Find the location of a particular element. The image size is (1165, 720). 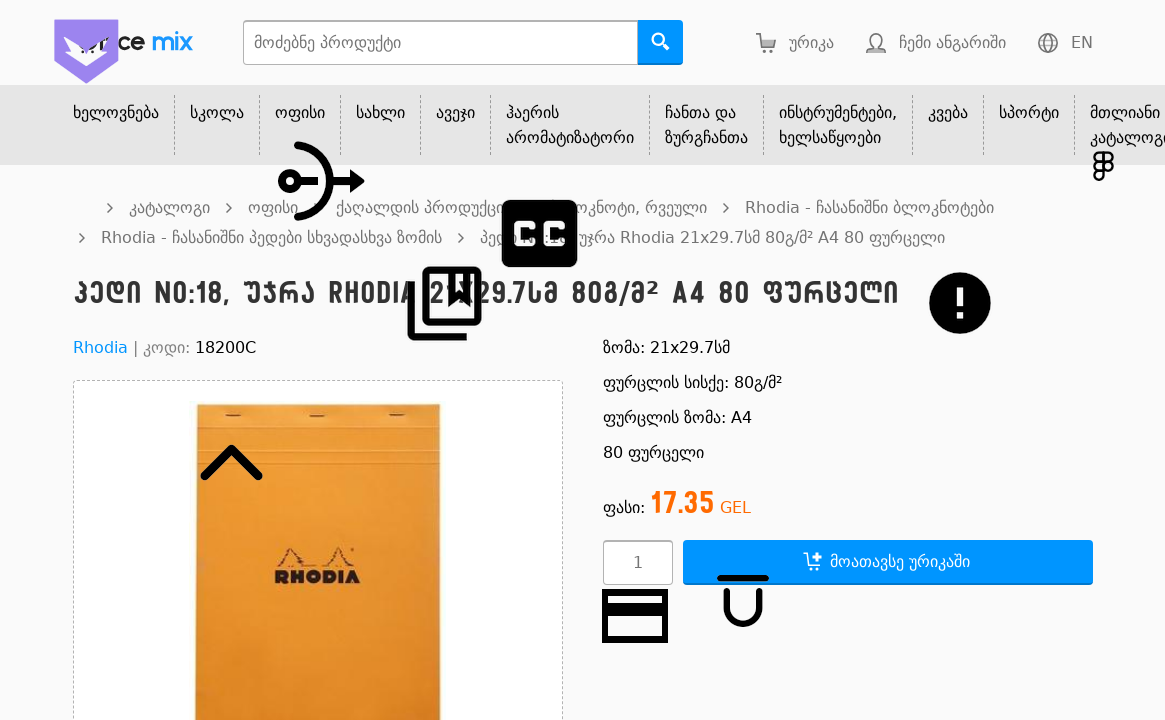

collapse an expanded section is located at coordinates (231, 462).